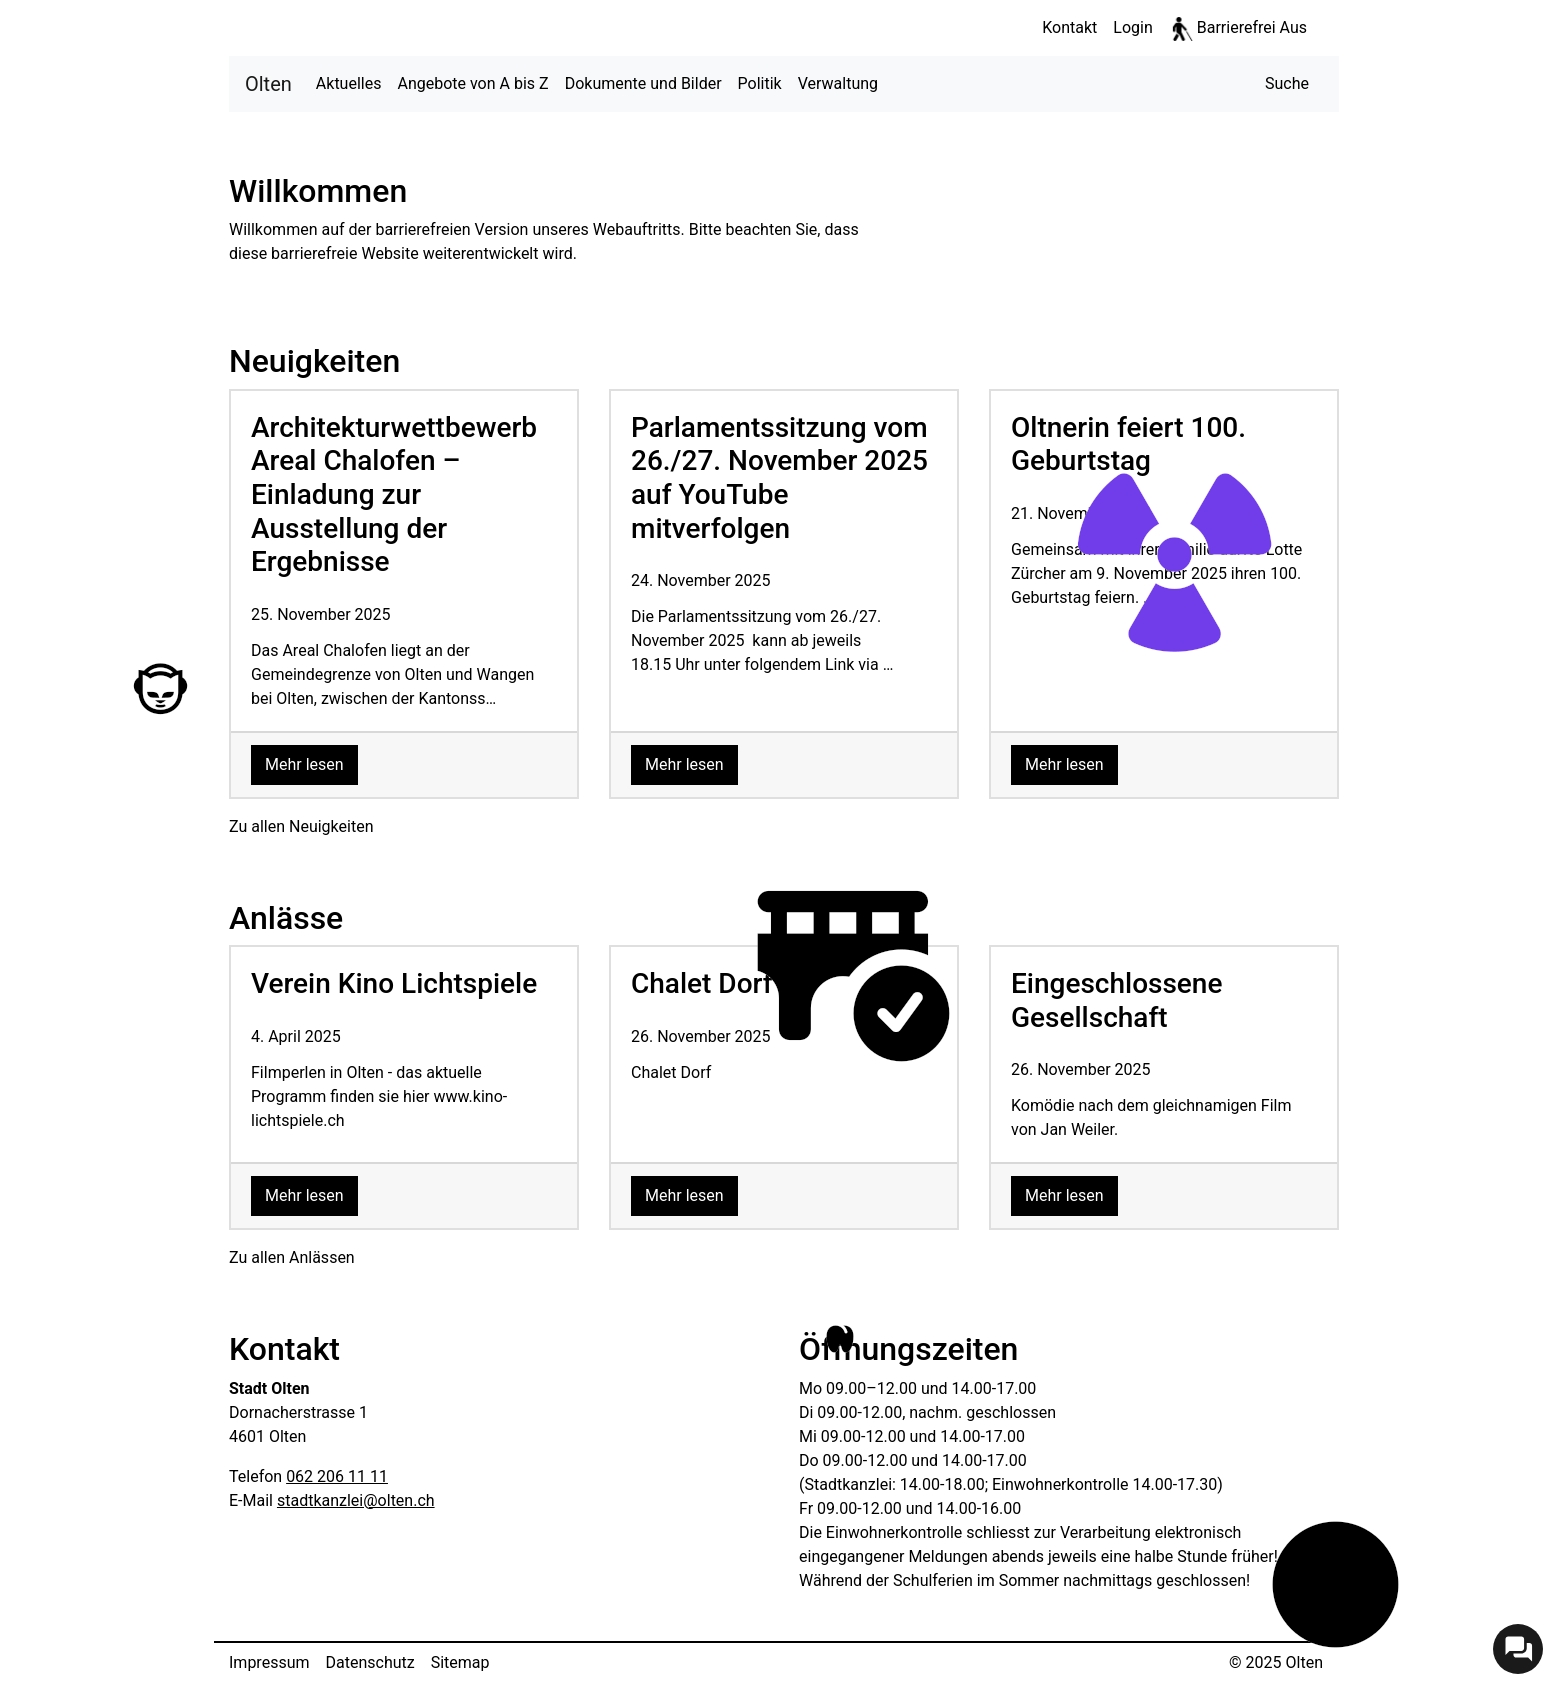 The height and width of the screenshot is (1699, 1568). What do you see at coordinates (160, 687) in the screenshot?
I see `open napster music streaming app` at bounding box center [160, 687].